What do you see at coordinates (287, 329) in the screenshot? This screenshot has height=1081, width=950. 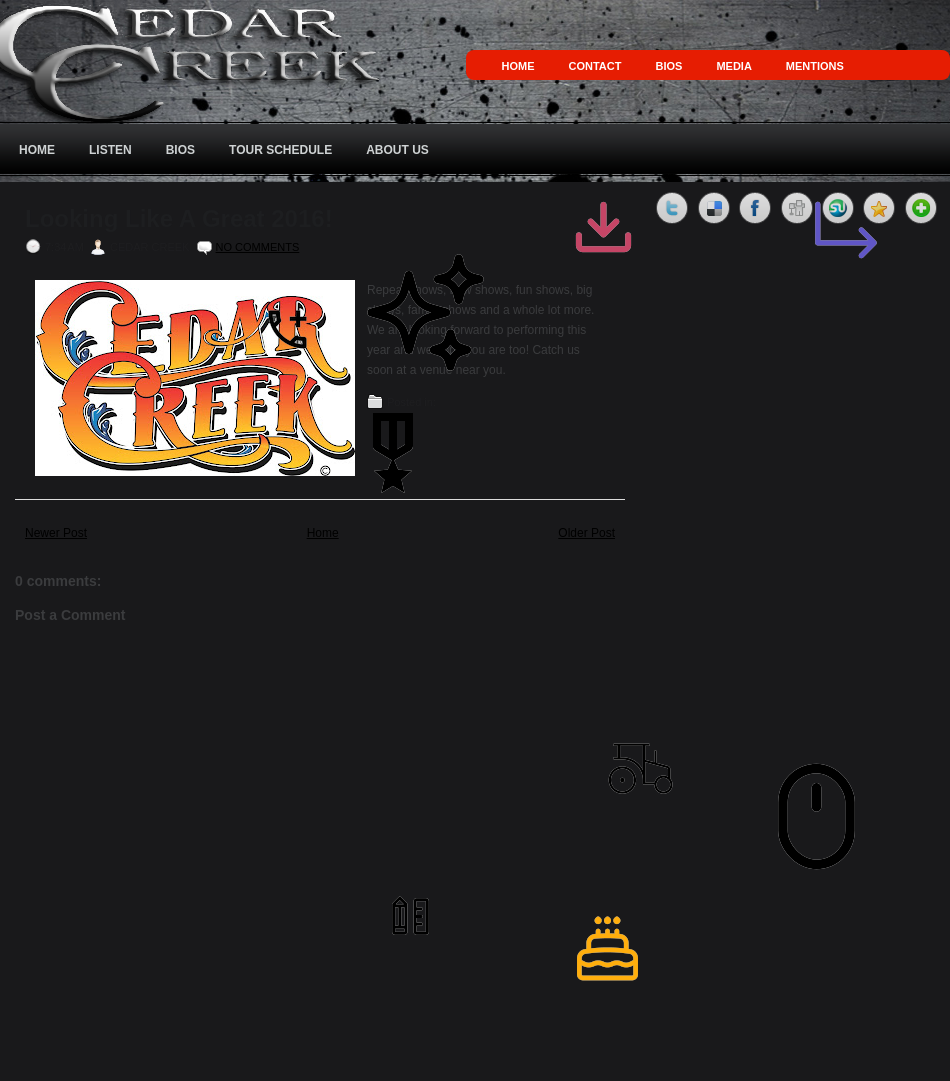 I see `add a new contact to your phone` at bounding box center [287, 329].